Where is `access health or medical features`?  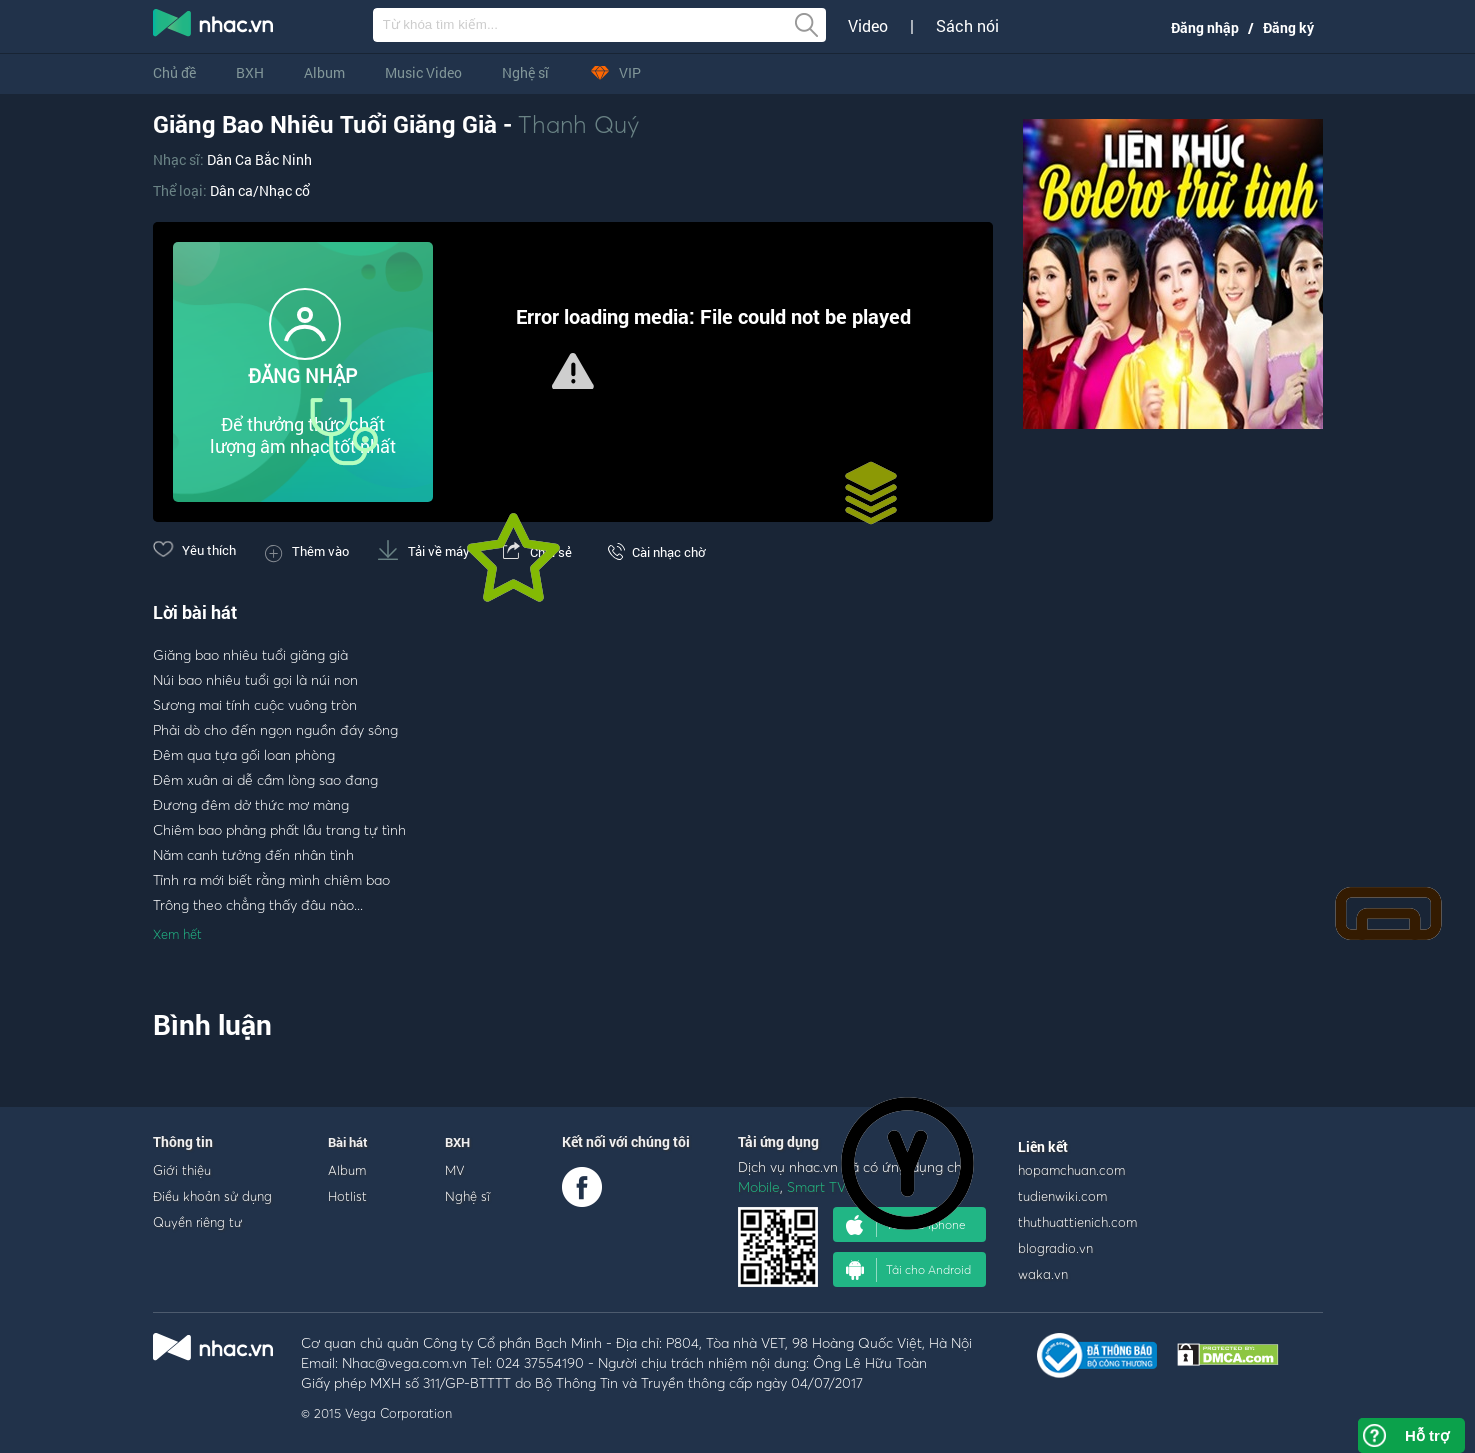
access health or medical features is located at coordinates (339, 429).